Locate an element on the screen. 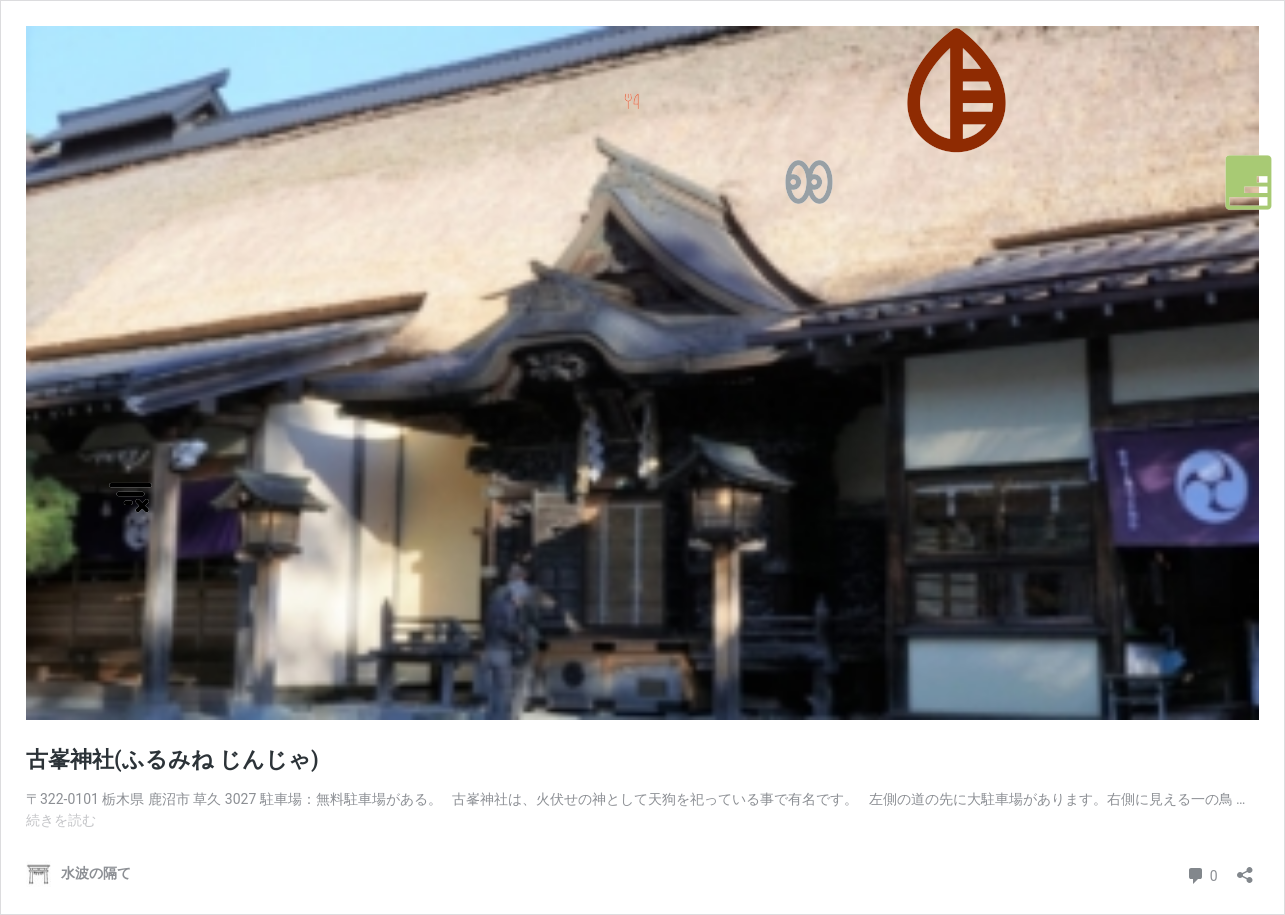 The width and height of the screenshot is (1285, 915). browse nearby restaurants is located at coordinates (632, 101).